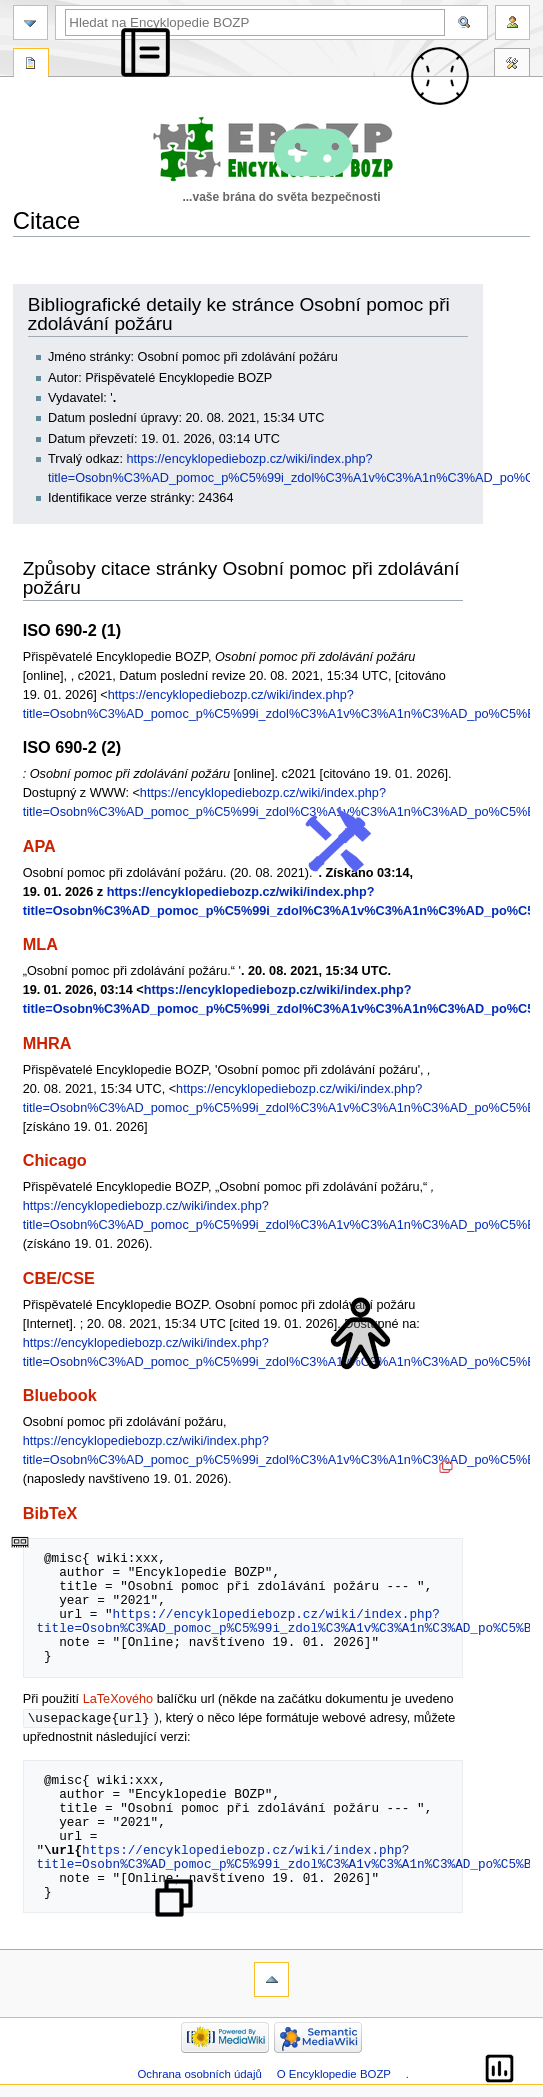 Image resolution: width=543 pixels, height=2097 pixels. What do you see at coordinates (174, 1898) in the screenshot?
I see `copy to clipboard` at bounding box center [174, 1898].